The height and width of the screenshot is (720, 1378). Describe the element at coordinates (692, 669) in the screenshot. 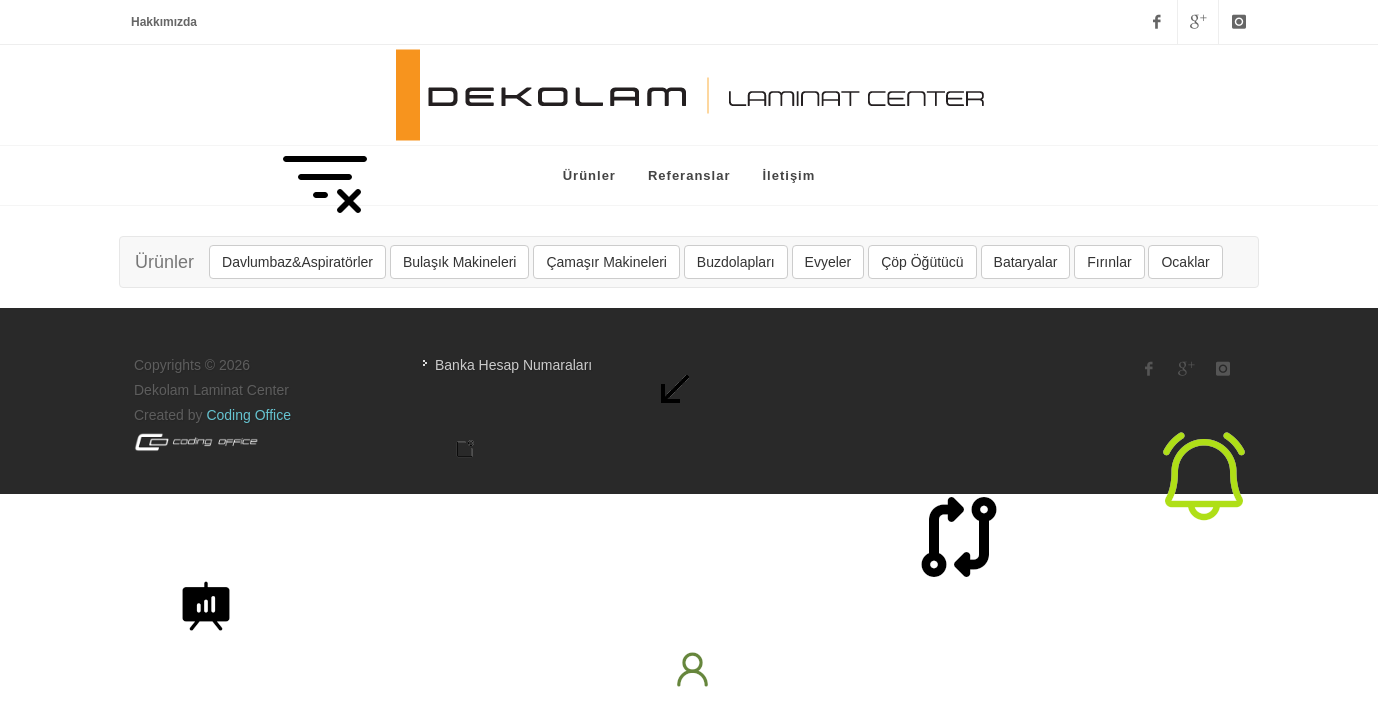

I see `view your profile` at that location.